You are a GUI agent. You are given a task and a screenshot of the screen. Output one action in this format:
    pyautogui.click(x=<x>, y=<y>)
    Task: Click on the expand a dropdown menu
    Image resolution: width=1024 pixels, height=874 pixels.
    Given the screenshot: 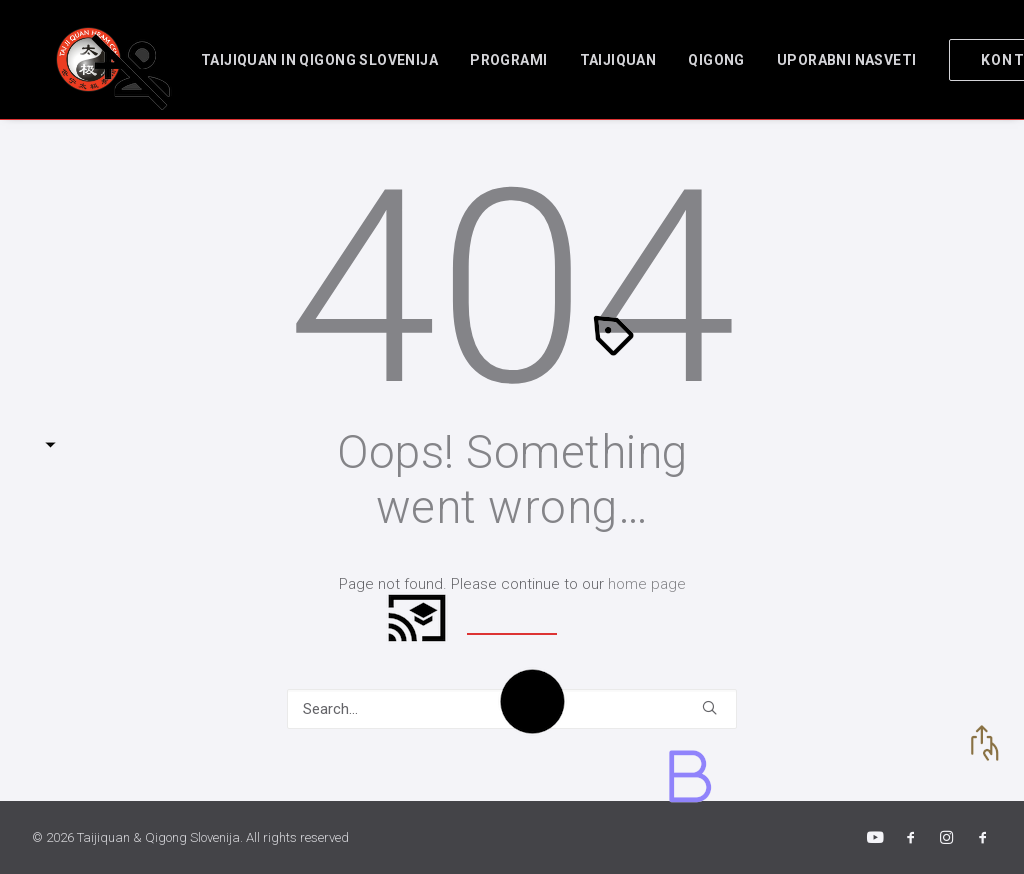 What is the action you would take?
    pyautogui.click(x=50, y=444)
    